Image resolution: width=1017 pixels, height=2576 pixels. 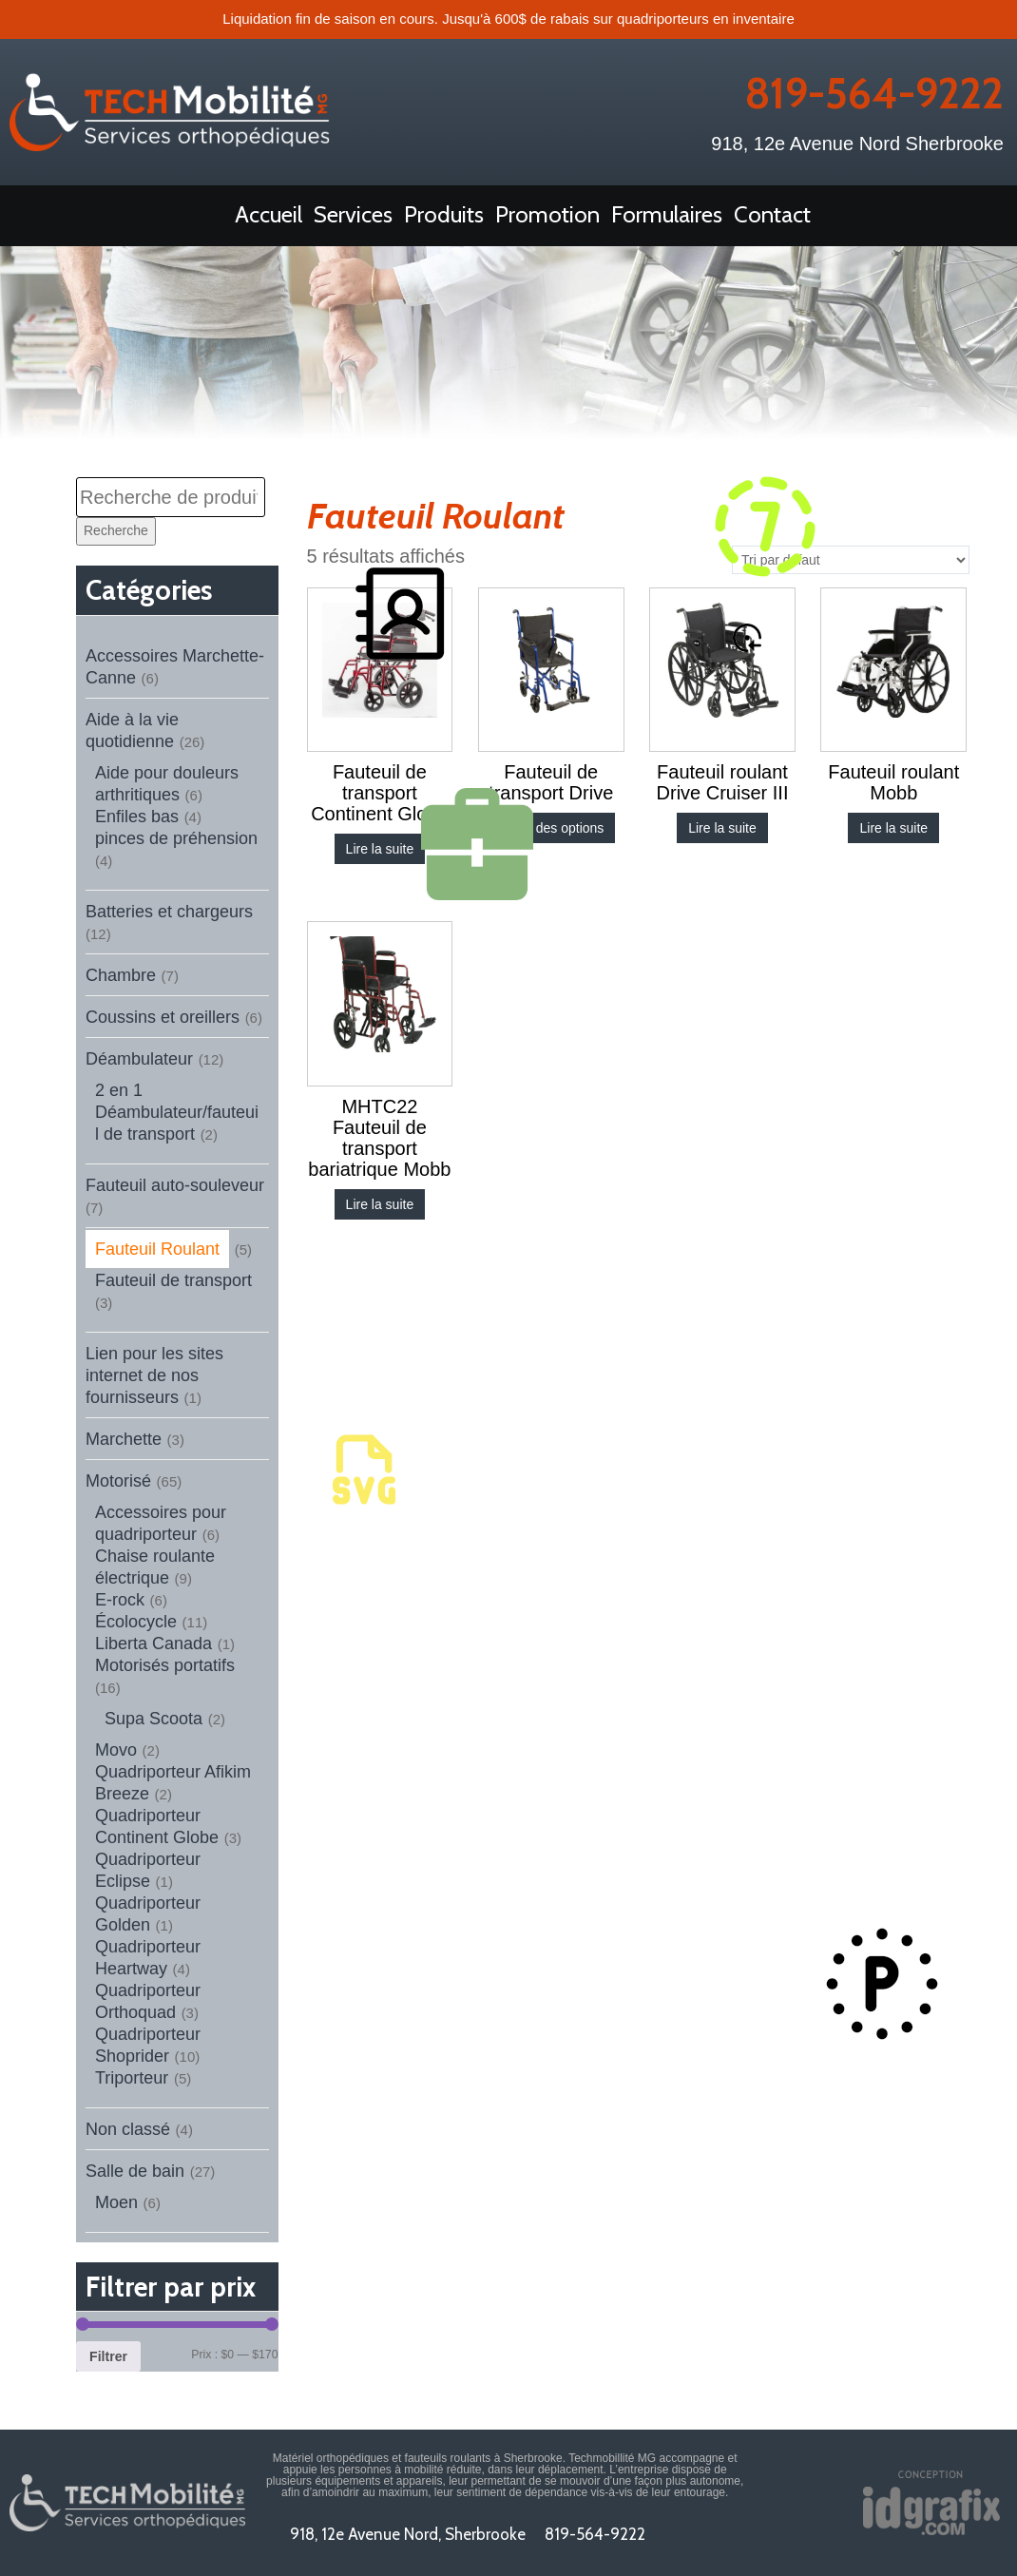 I want to click on view your portfolio or work samples, so click(x=477, y=844).